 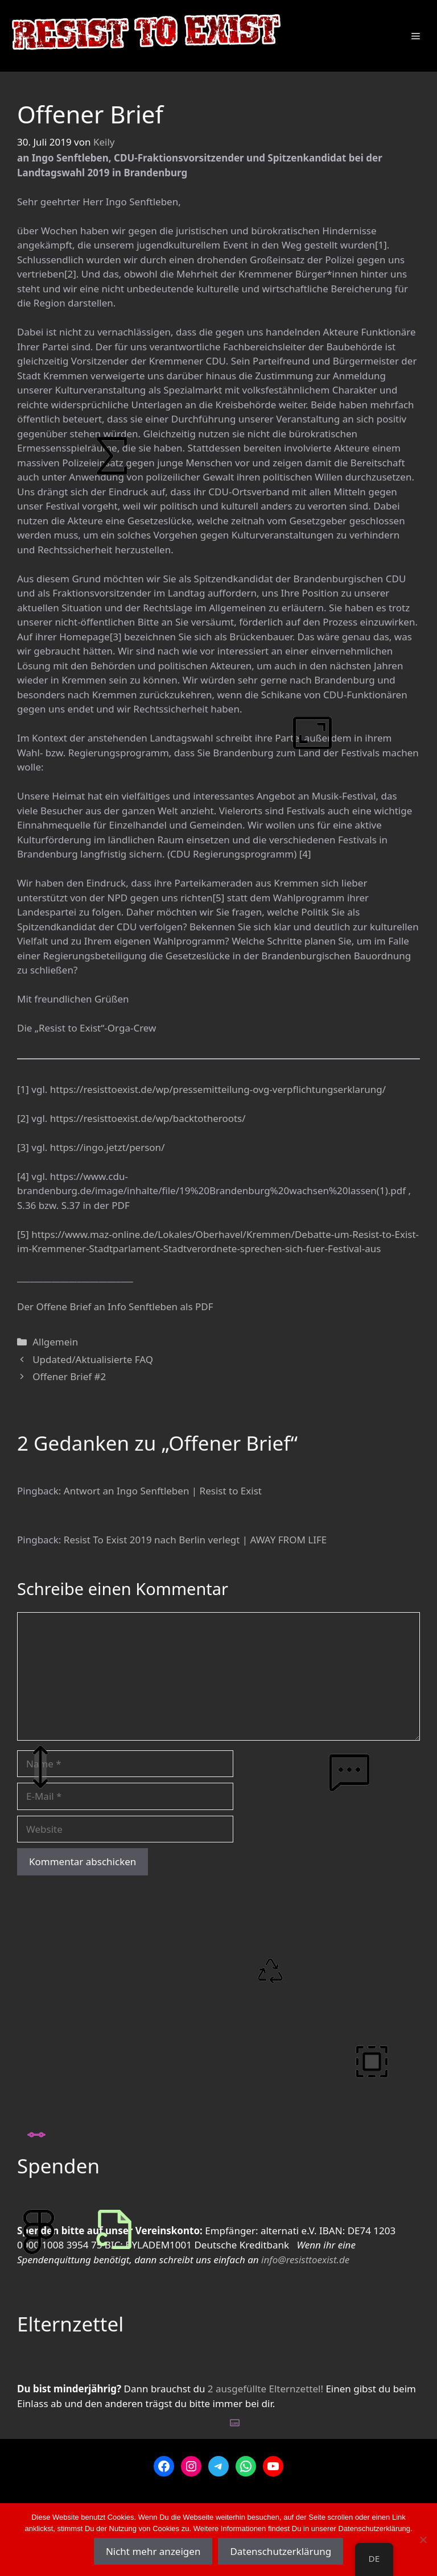 What do you see at coordinates (112, 455) in the screenshot?
I see `calculate sum or total of selected values` at bounding box center [112, 455].